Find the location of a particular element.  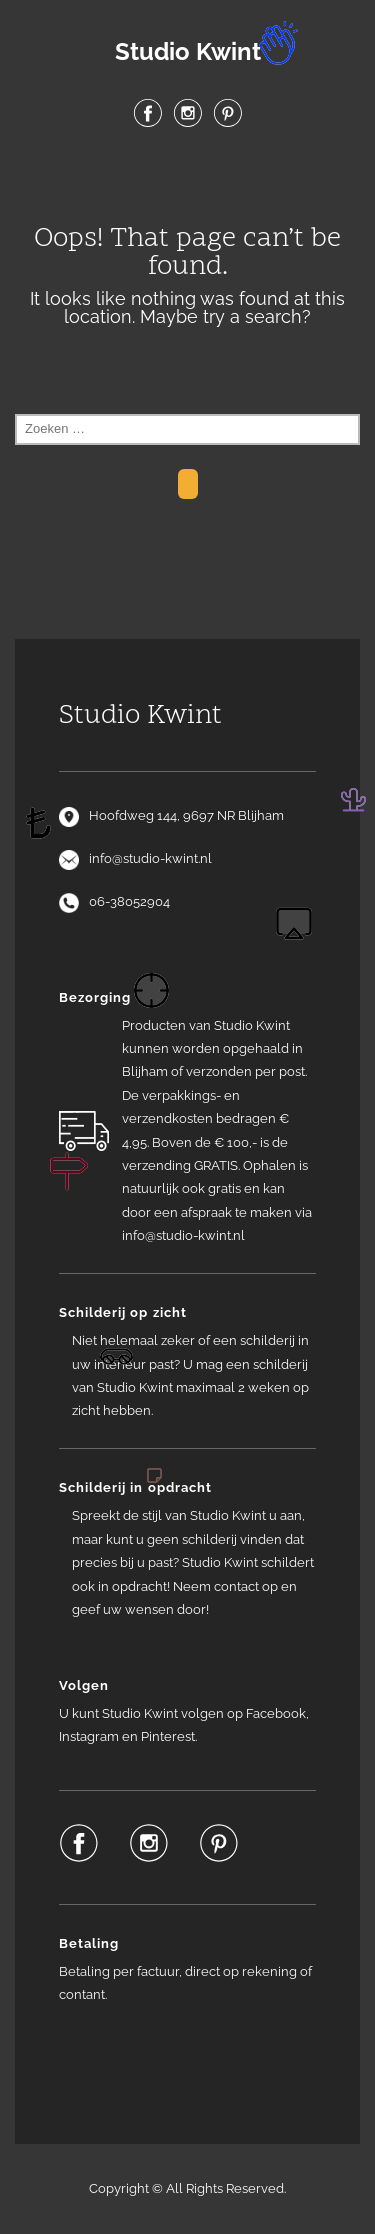

applaud or show appreciation for content is located at coordinates (278, 43).